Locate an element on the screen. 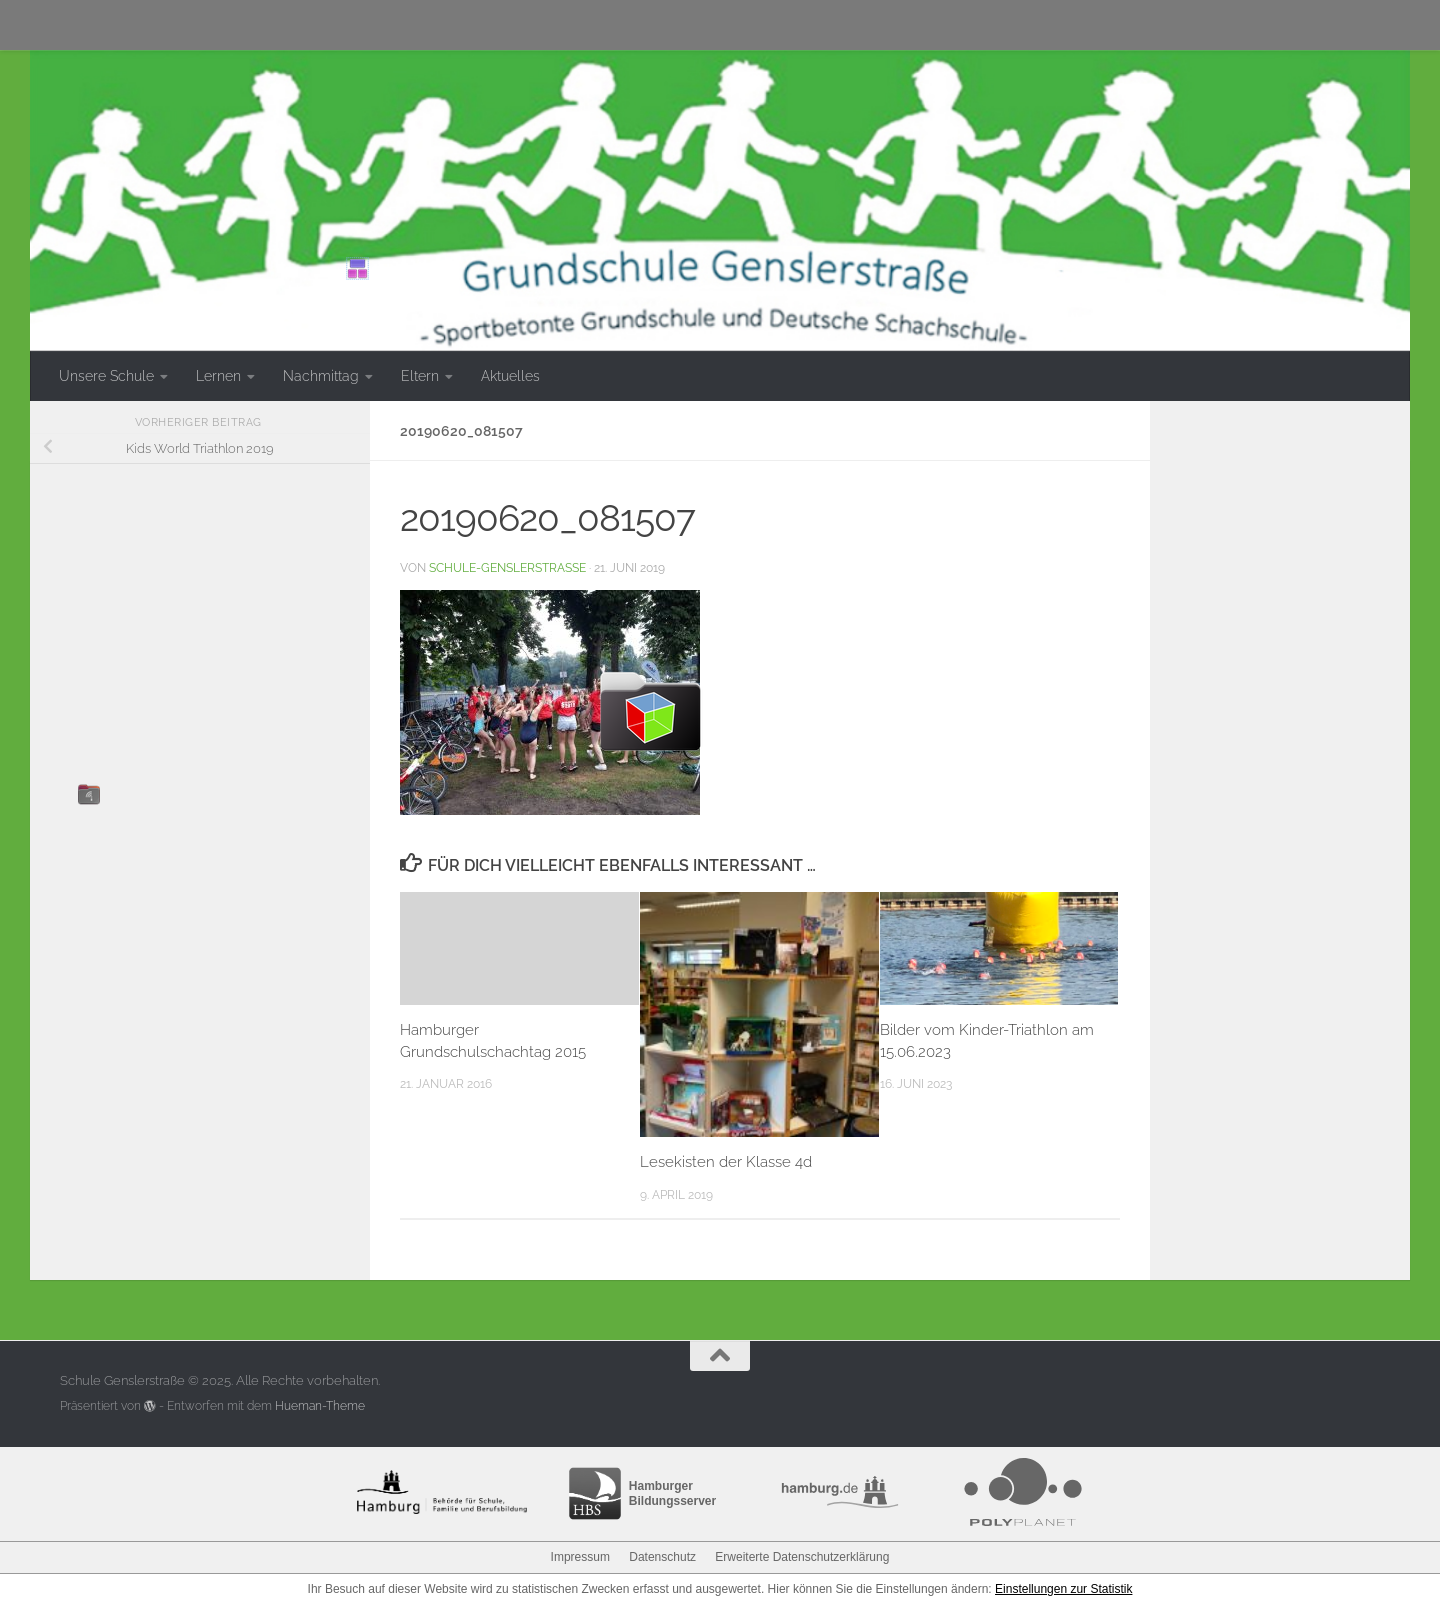 This screenshot has width=1440, height=1605. open insync cloud sync folder is located at coordinates (89, 794).